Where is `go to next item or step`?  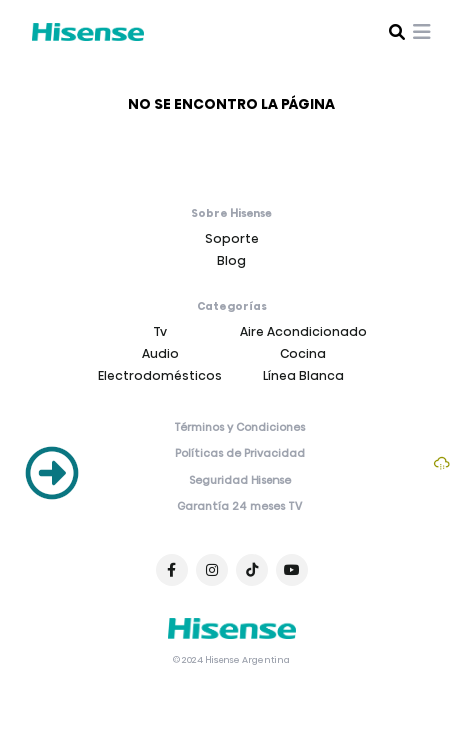
go to next item or step is located at coordinates (52, 473).